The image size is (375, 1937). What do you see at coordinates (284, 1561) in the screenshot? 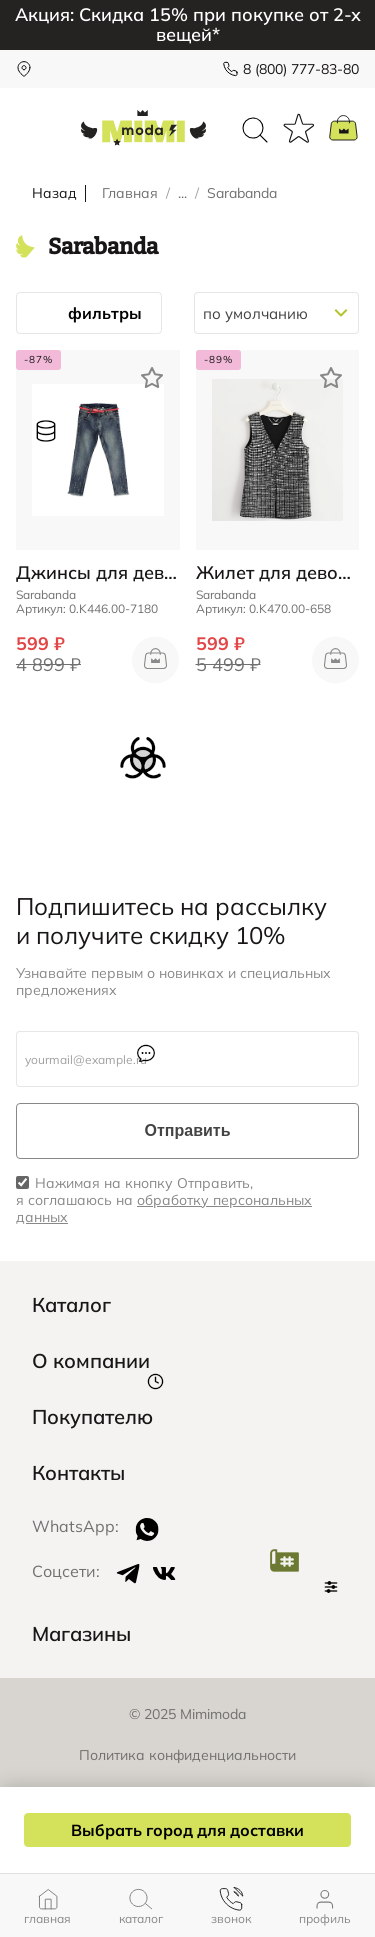
I see `view project blueprints or technical documents` at bounding box center [284, 1561].